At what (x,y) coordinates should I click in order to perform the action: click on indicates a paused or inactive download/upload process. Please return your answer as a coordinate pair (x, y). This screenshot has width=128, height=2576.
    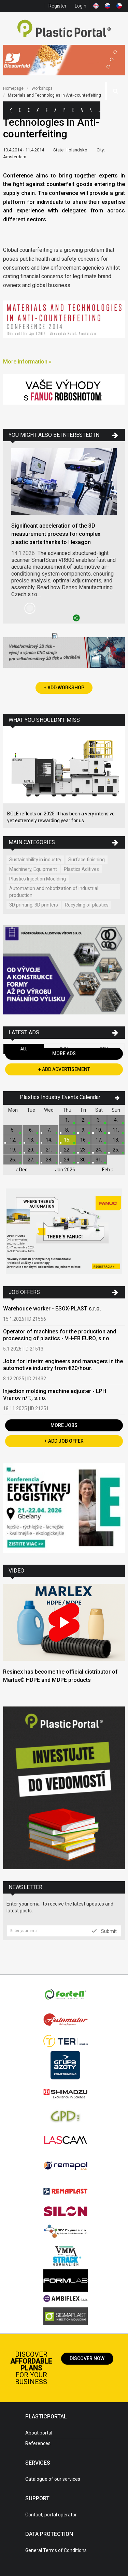
    Looking at the image, I should click on (30, 608).